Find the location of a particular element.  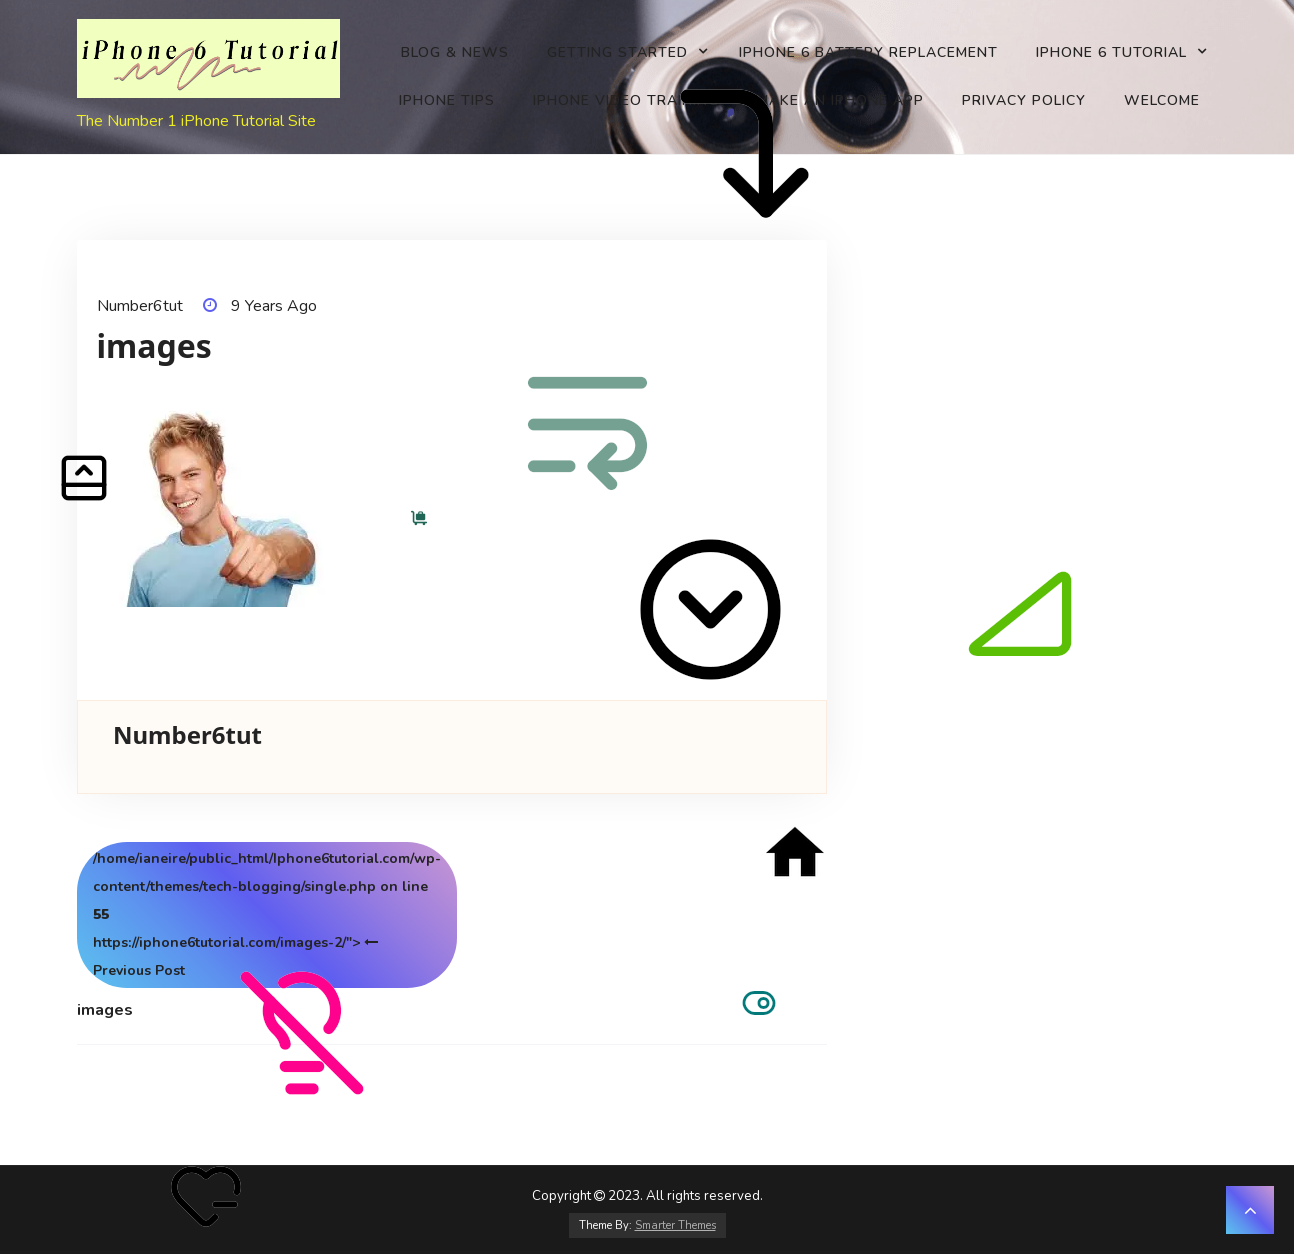

expand to show more content is located at coordinates (710, 609).